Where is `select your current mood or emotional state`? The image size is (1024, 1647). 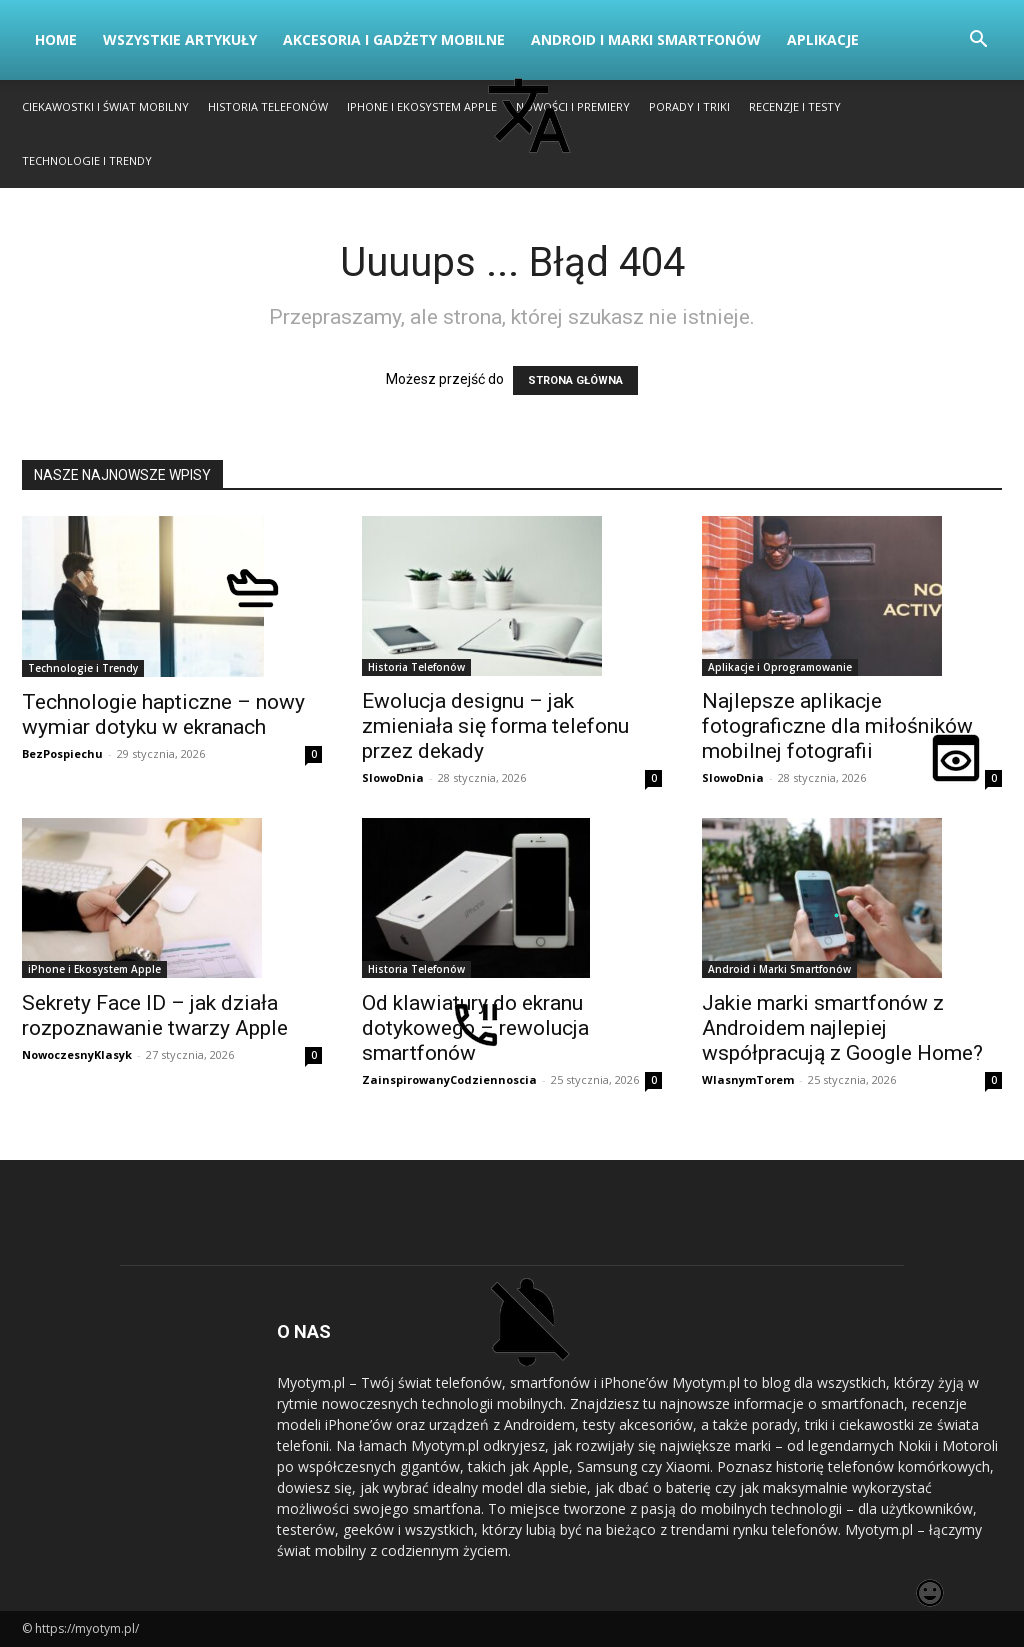
select your current mood or emotional state is located at coordinates (930, 1593).